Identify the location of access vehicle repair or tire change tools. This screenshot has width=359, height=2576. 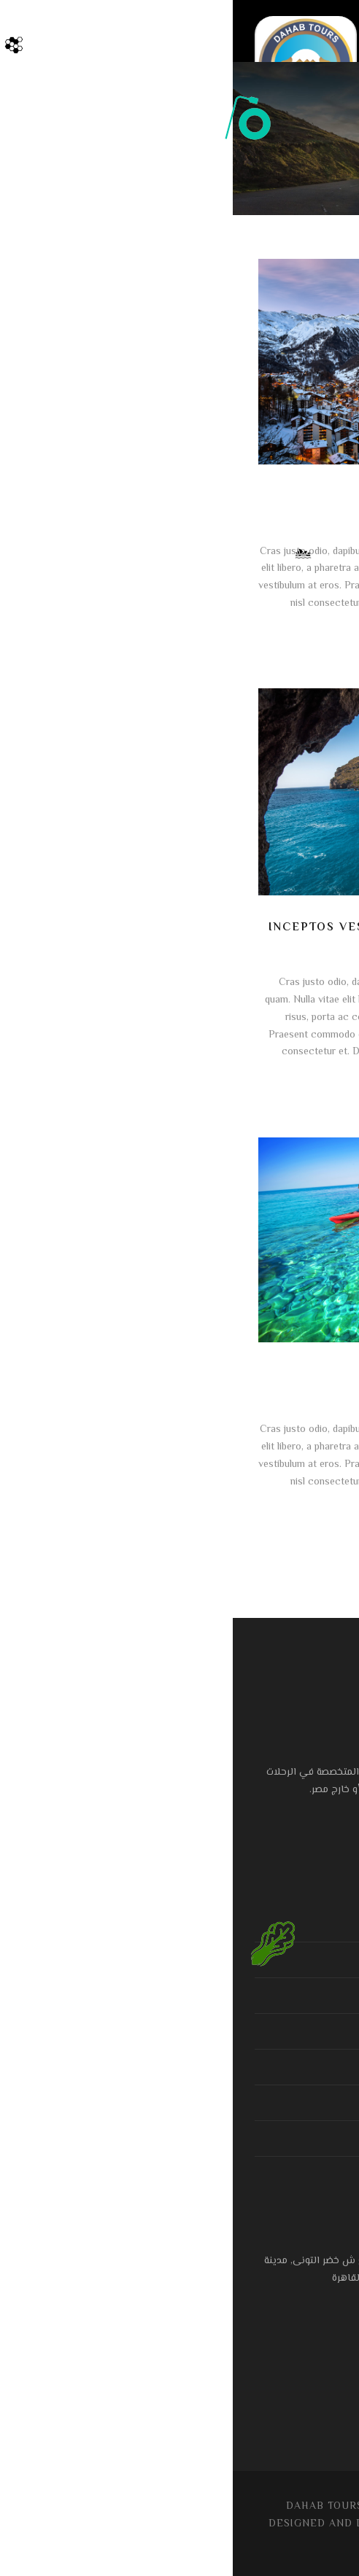
(247, 117).